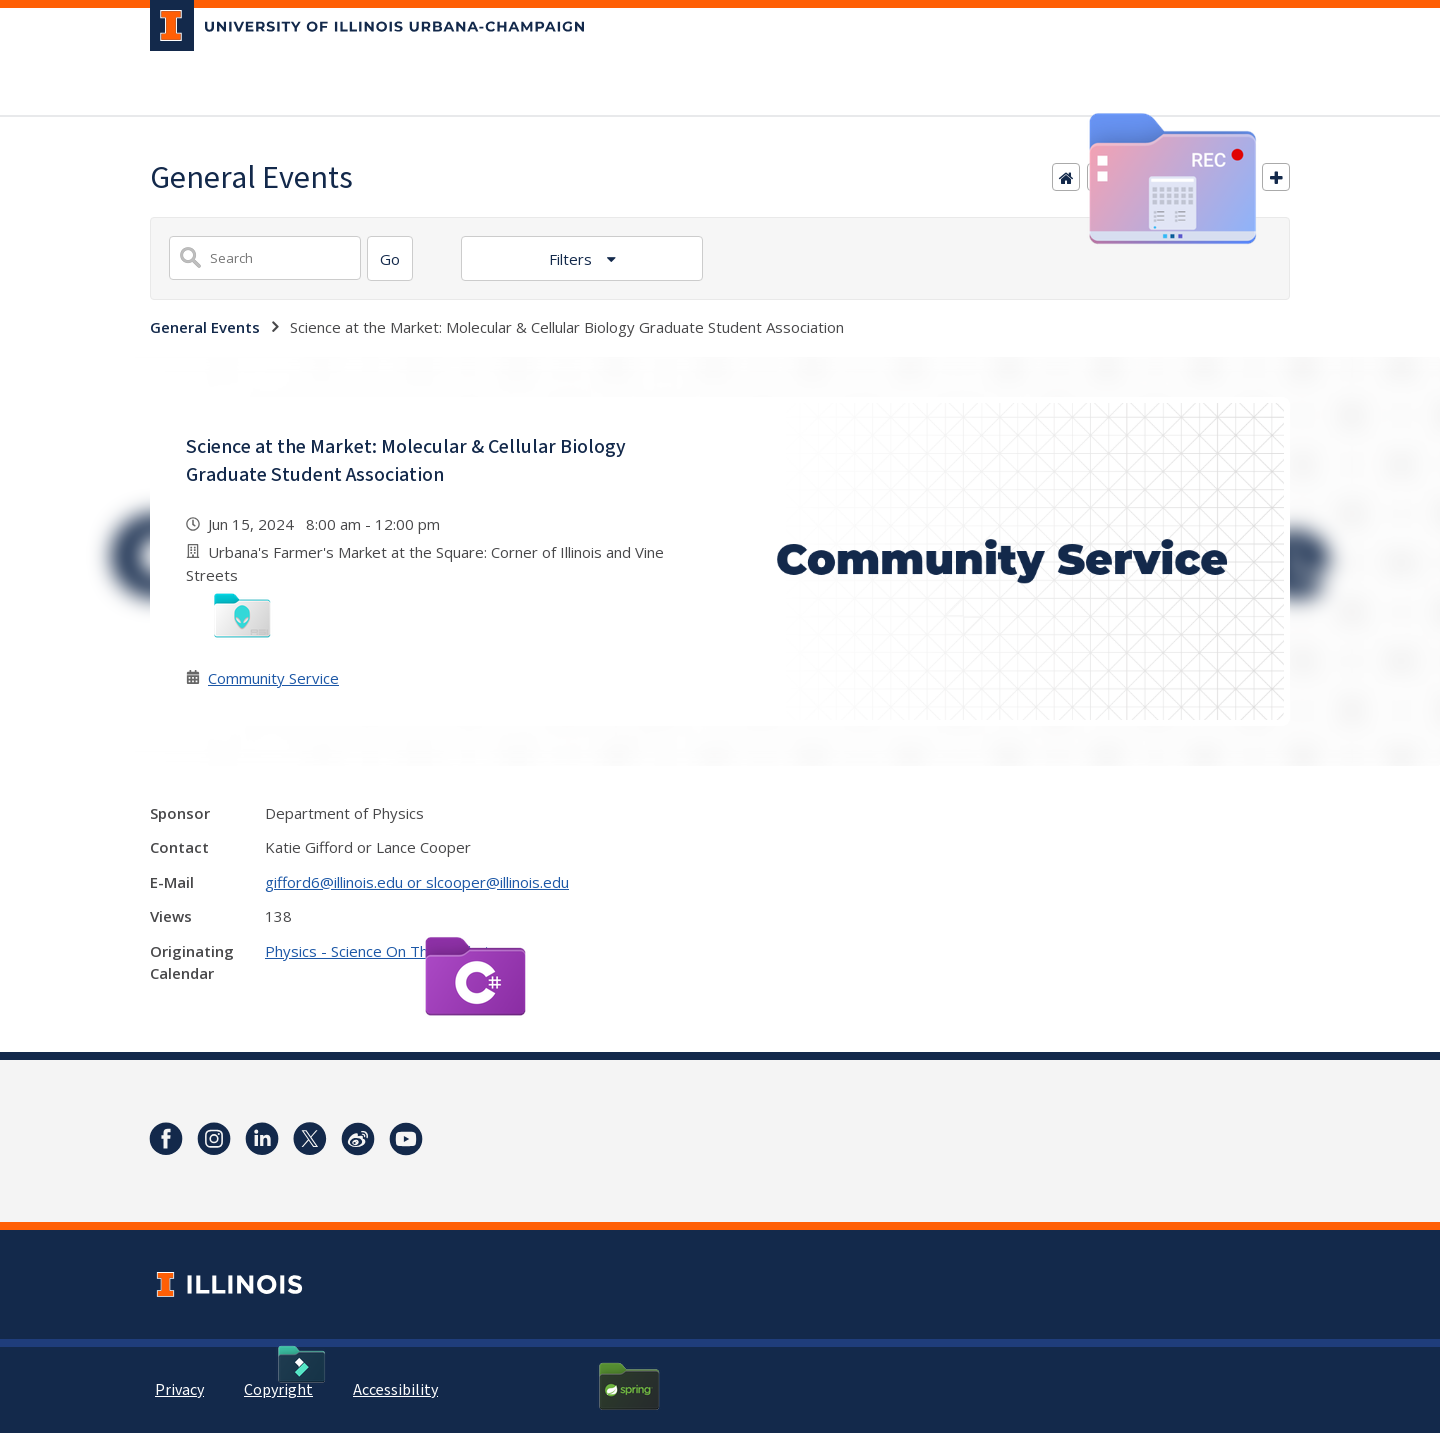  Describe the element at coordinates (475, 979) in the screenshot. I see `open folder containing C# project files` at that location.